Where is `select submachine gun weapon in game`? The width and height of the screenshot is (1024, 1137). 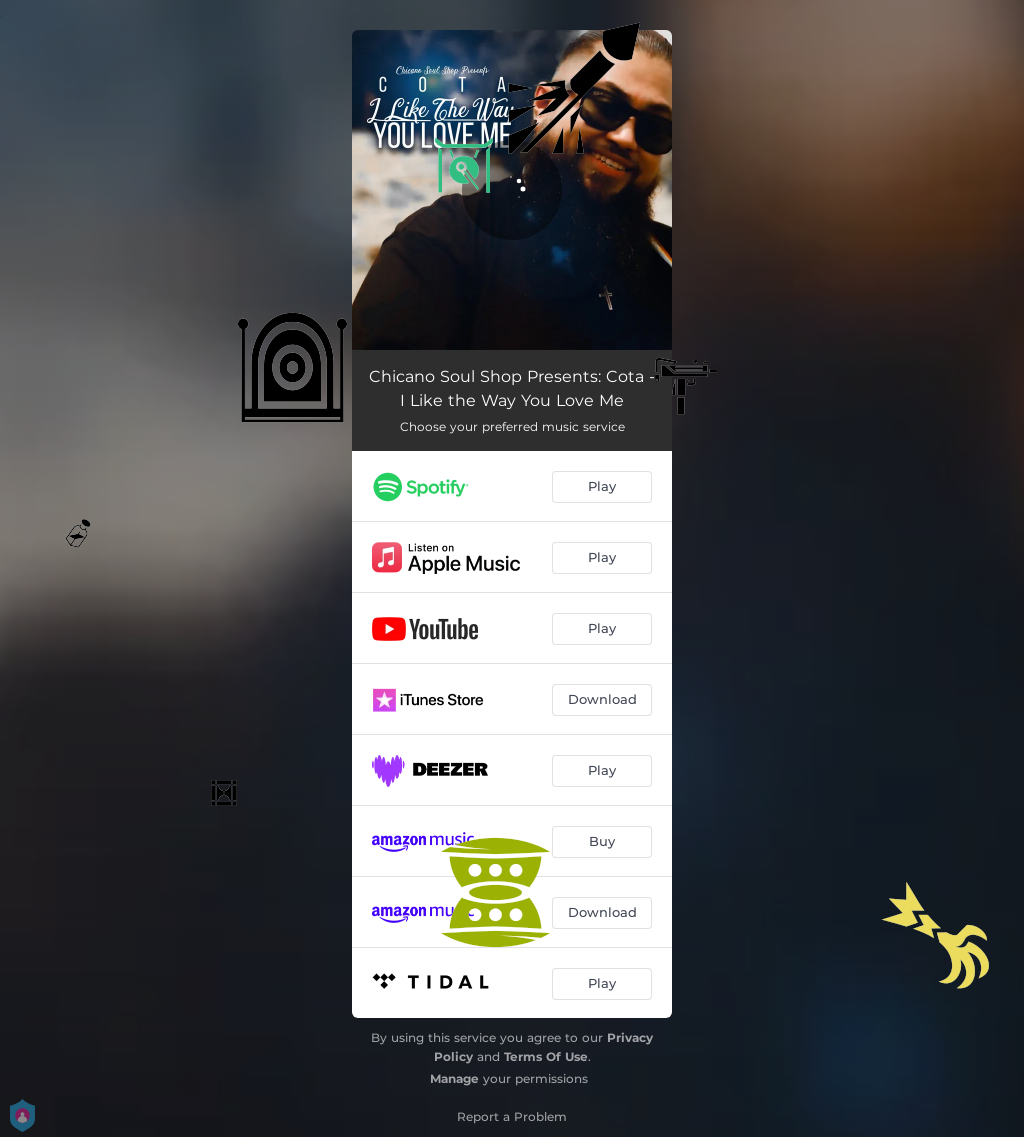 select submachine gun weapon in game is located at coordinates (686, 386).